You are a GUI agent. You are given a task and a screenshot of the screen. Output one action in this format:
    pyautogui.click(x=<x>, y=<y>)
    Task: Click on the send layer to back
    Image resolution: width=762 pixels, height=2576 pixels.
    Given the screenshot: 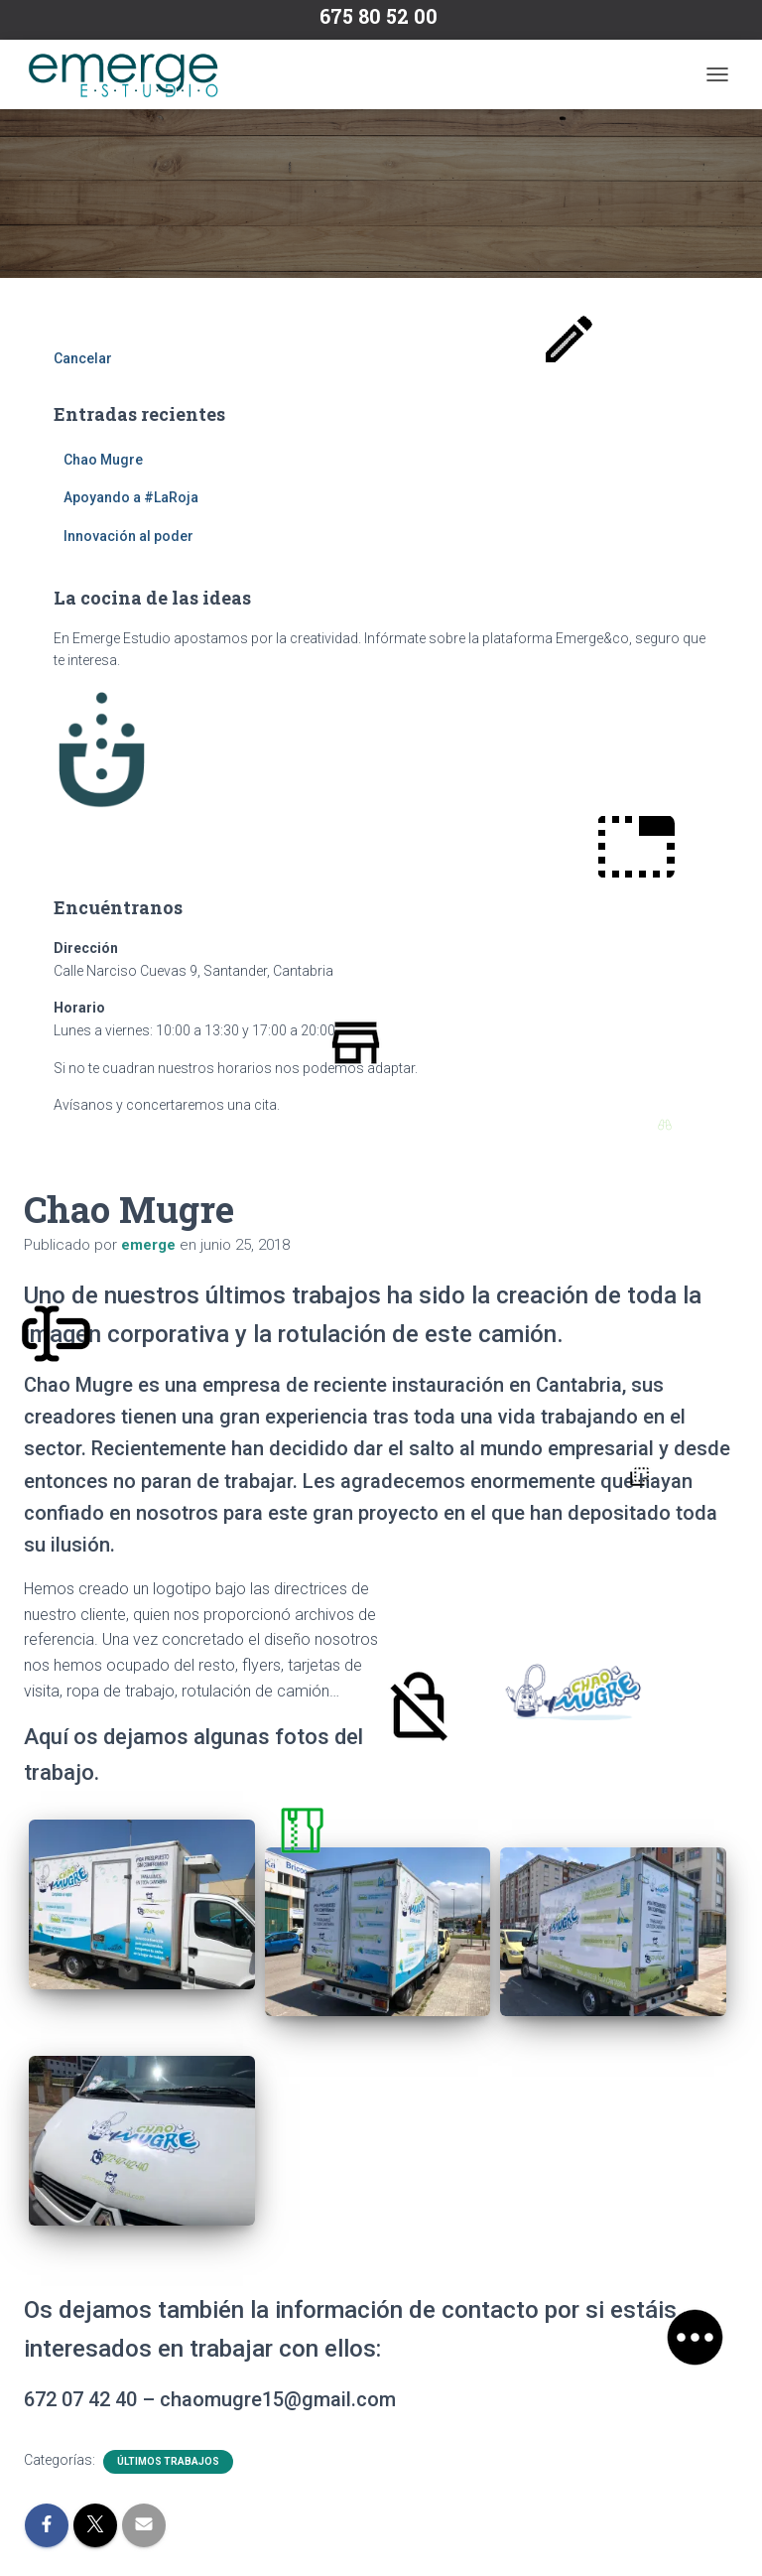 What is the action you would take?
    pyautogui.click(x=639, y=1476)
    